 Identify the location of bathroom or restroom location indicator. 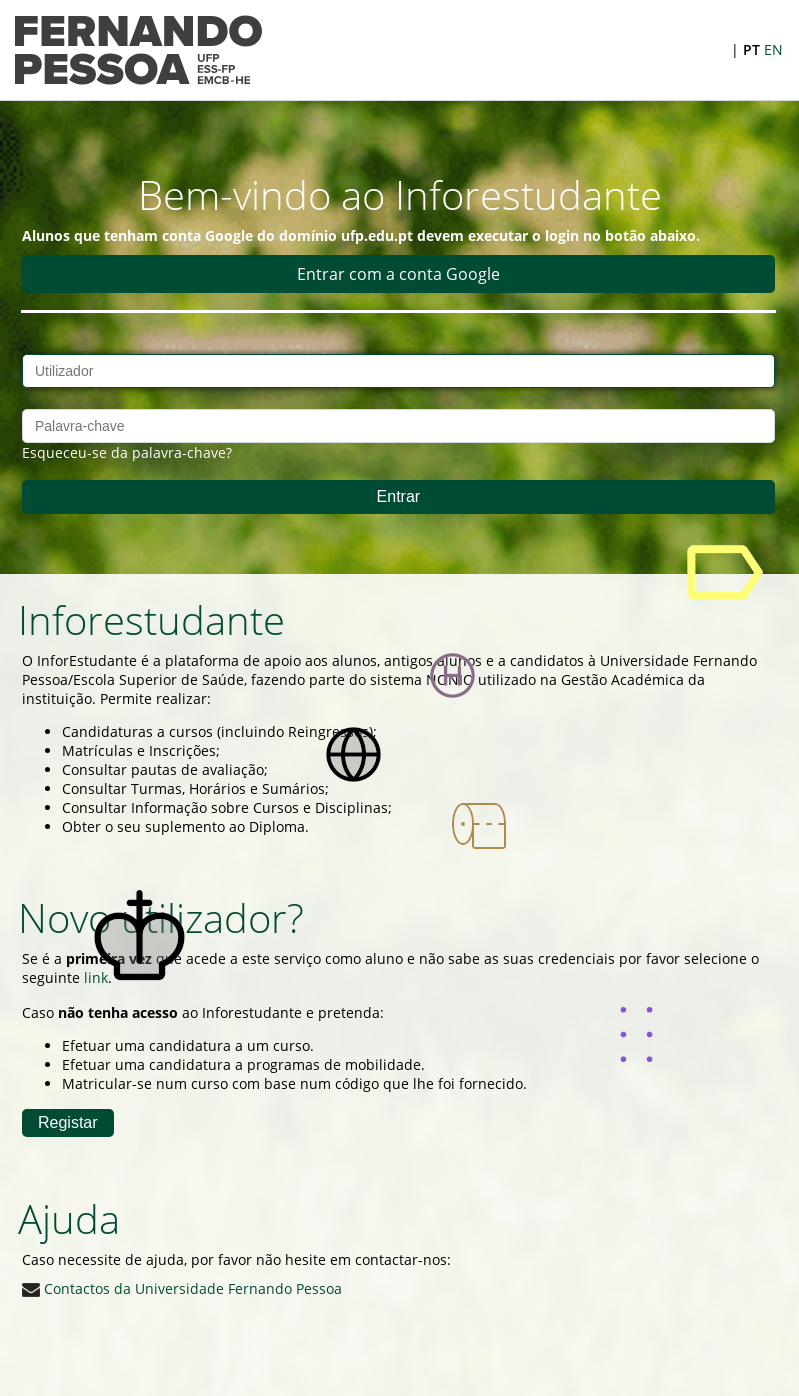
(479, 826).